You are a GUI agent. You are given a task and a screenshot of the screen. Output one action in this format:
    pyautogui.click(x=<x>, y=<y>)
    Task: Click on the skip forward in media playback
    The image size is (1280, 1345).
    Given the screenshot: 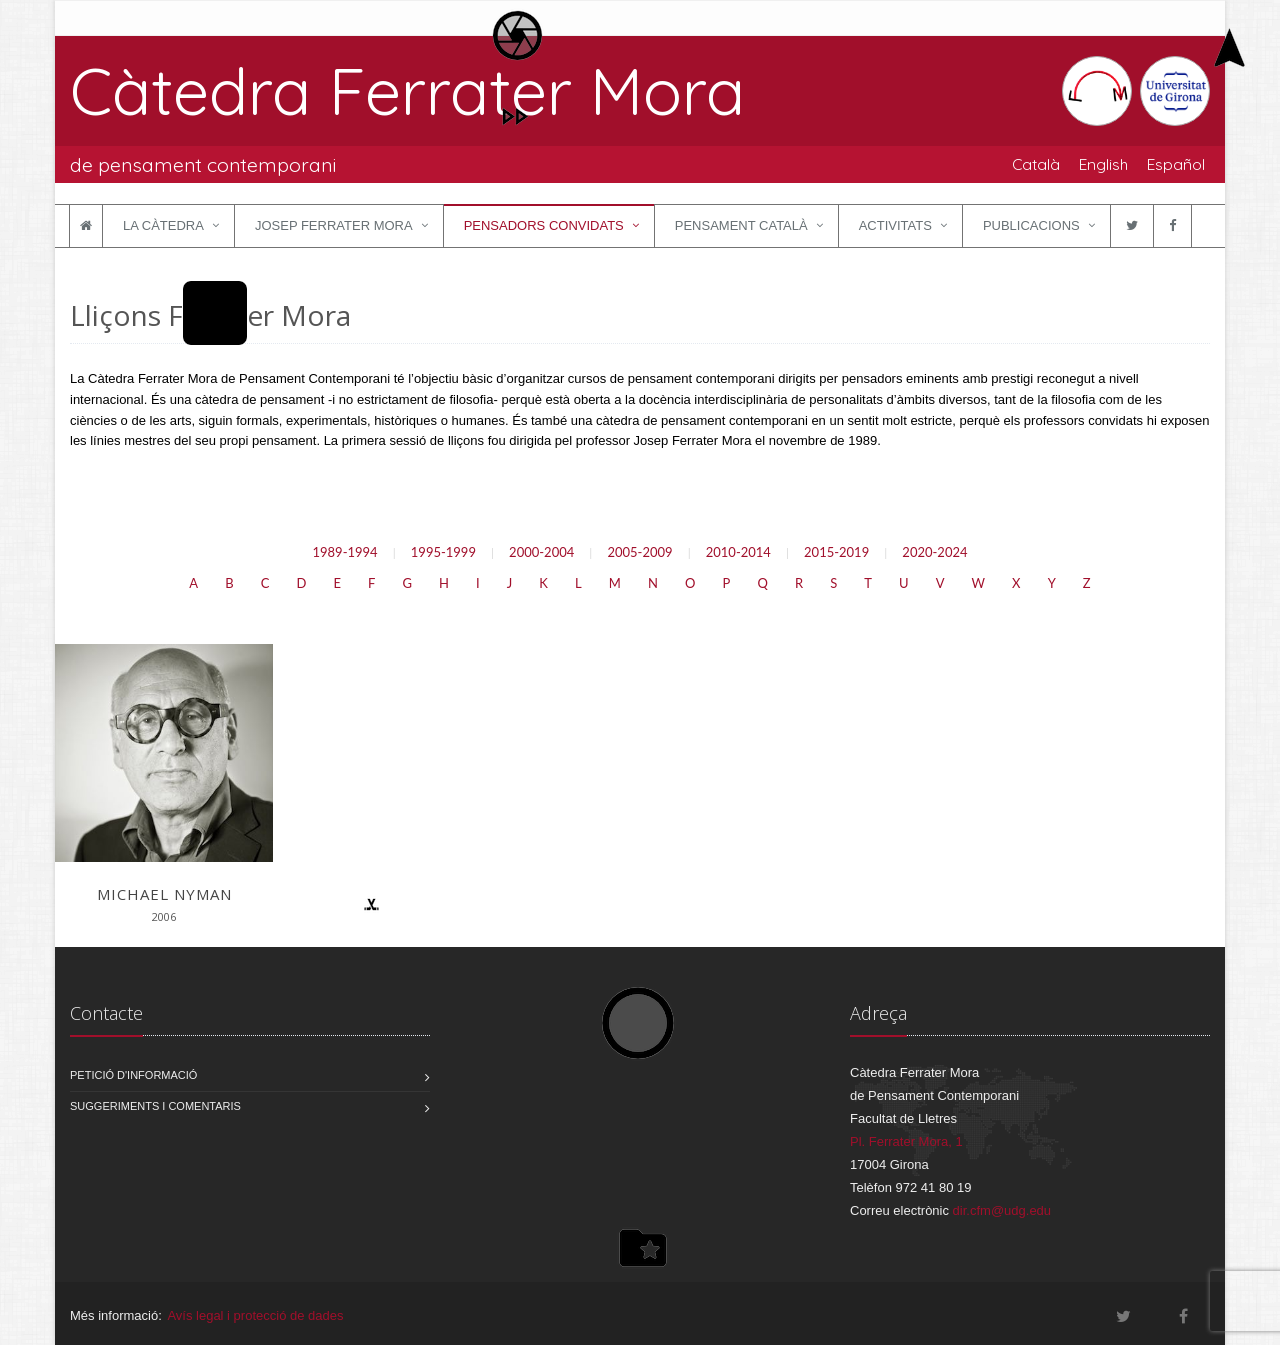 What is the action you would take?
    pyautogui.click(x=514, y=116)
    